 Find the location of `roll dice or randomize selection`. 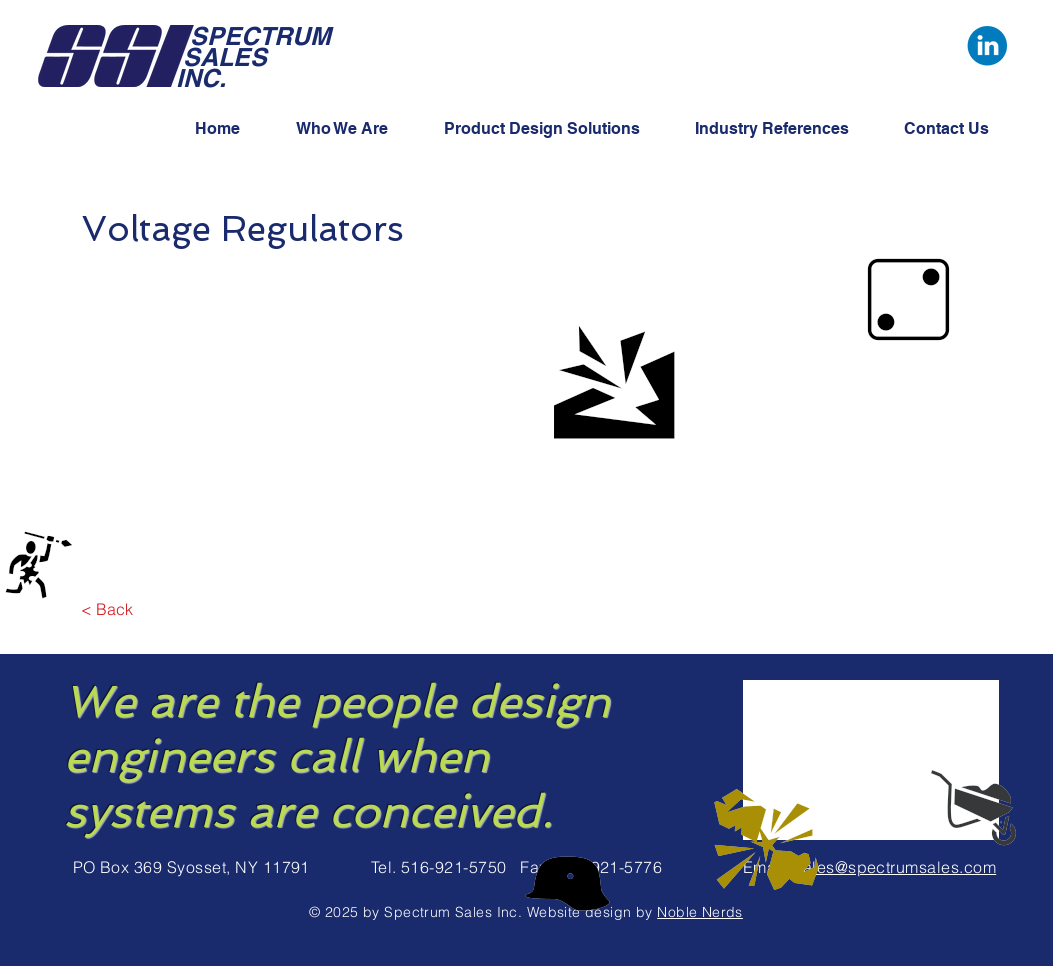

roll dice or randomize selection is located at coordinates (908, 299).